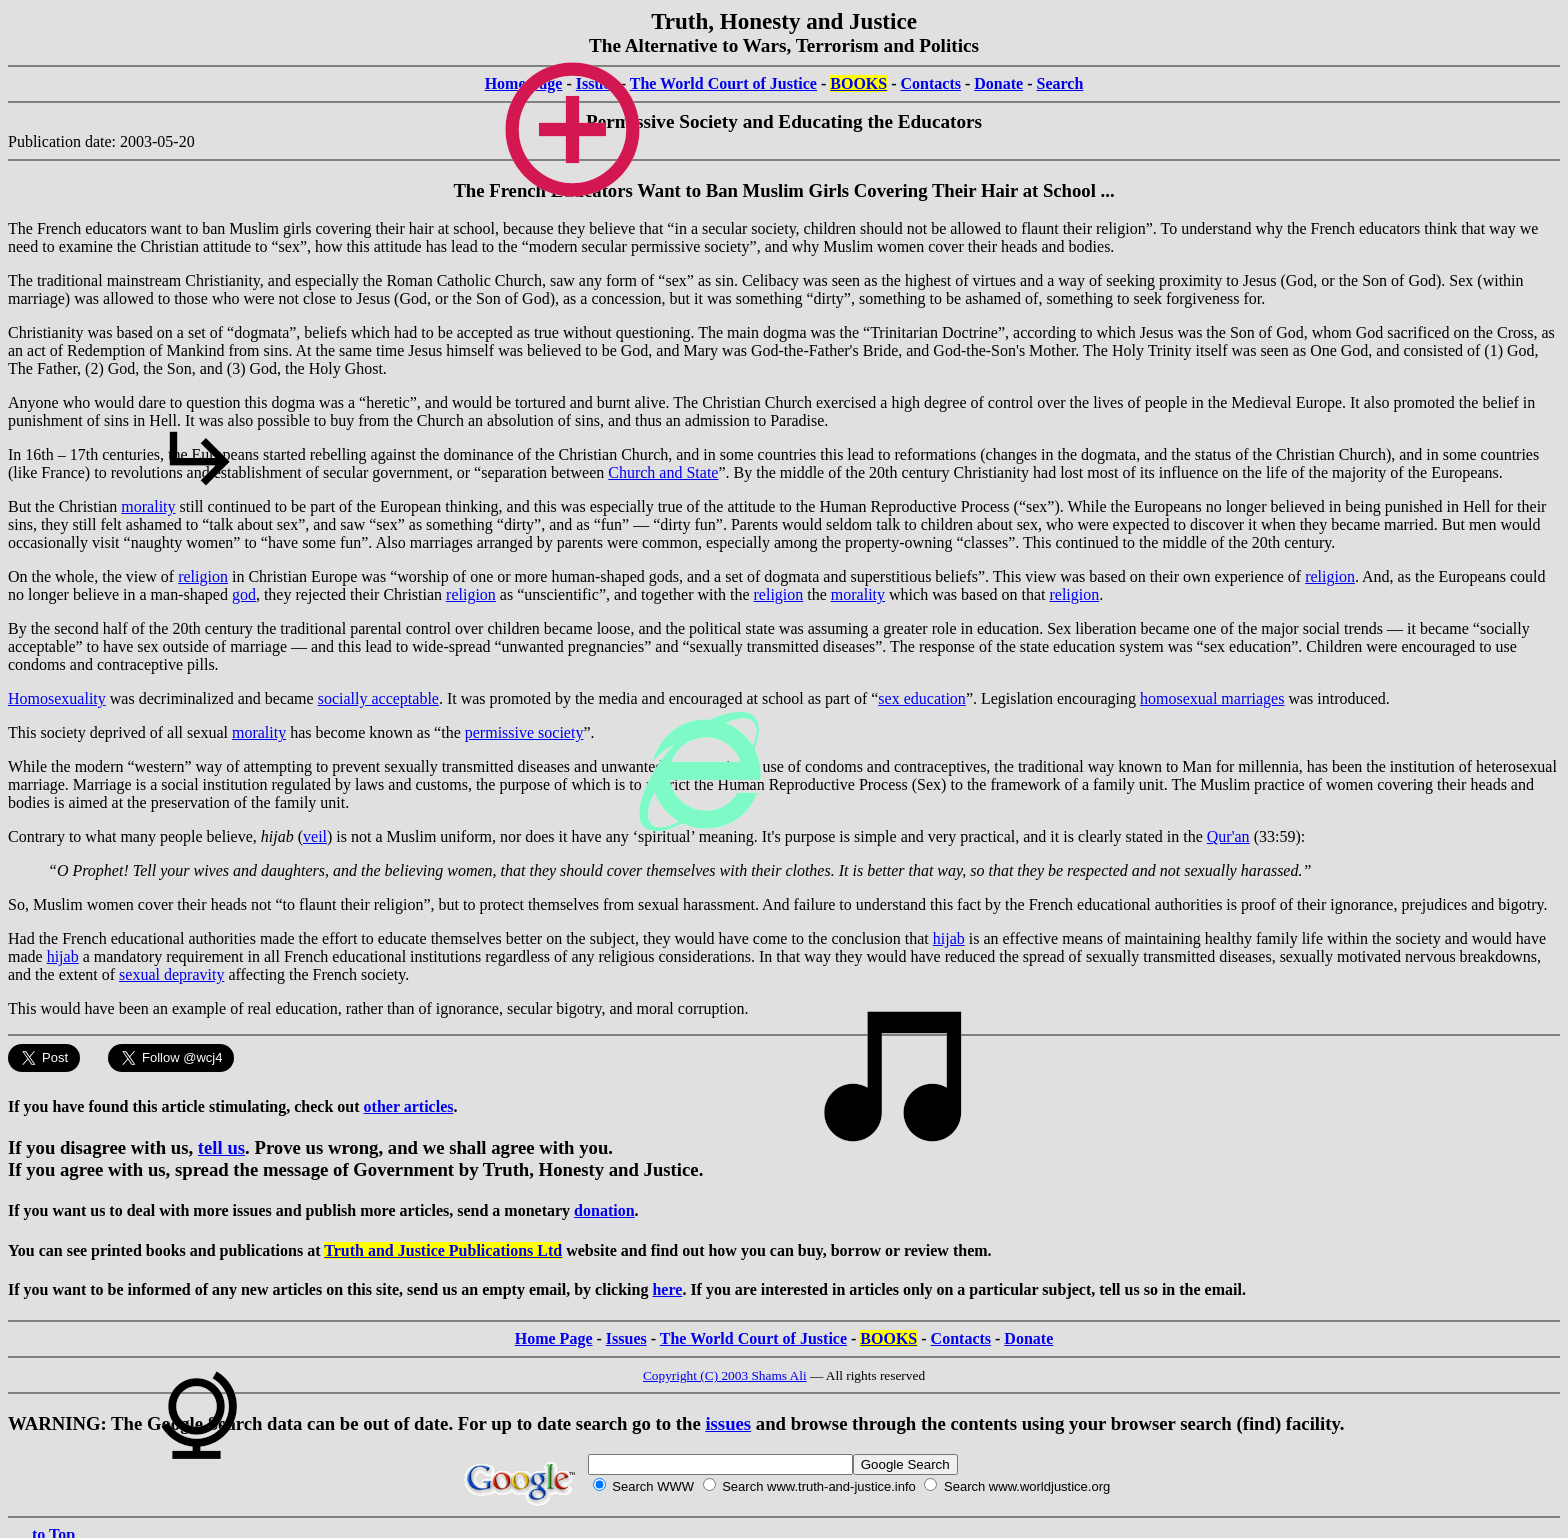  Describe the element at coordinates (703, 774) in the screenshot. I see `open link in internet explorer` at that location.